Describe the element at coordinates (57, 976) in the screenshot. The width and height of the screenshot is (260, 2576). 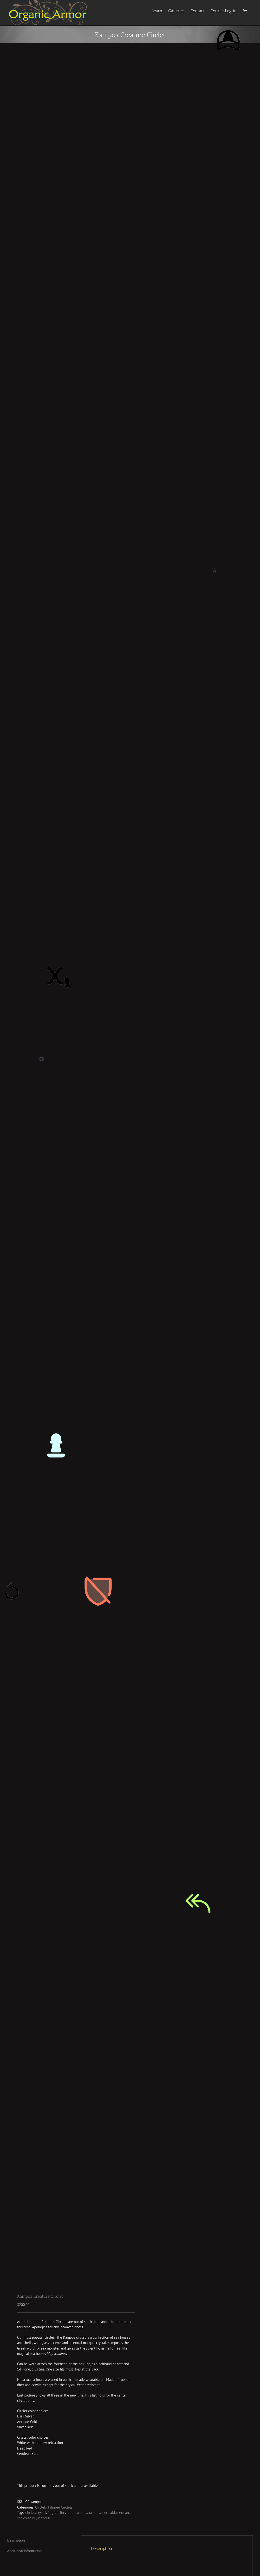
I see `format text as subscript` at that location.